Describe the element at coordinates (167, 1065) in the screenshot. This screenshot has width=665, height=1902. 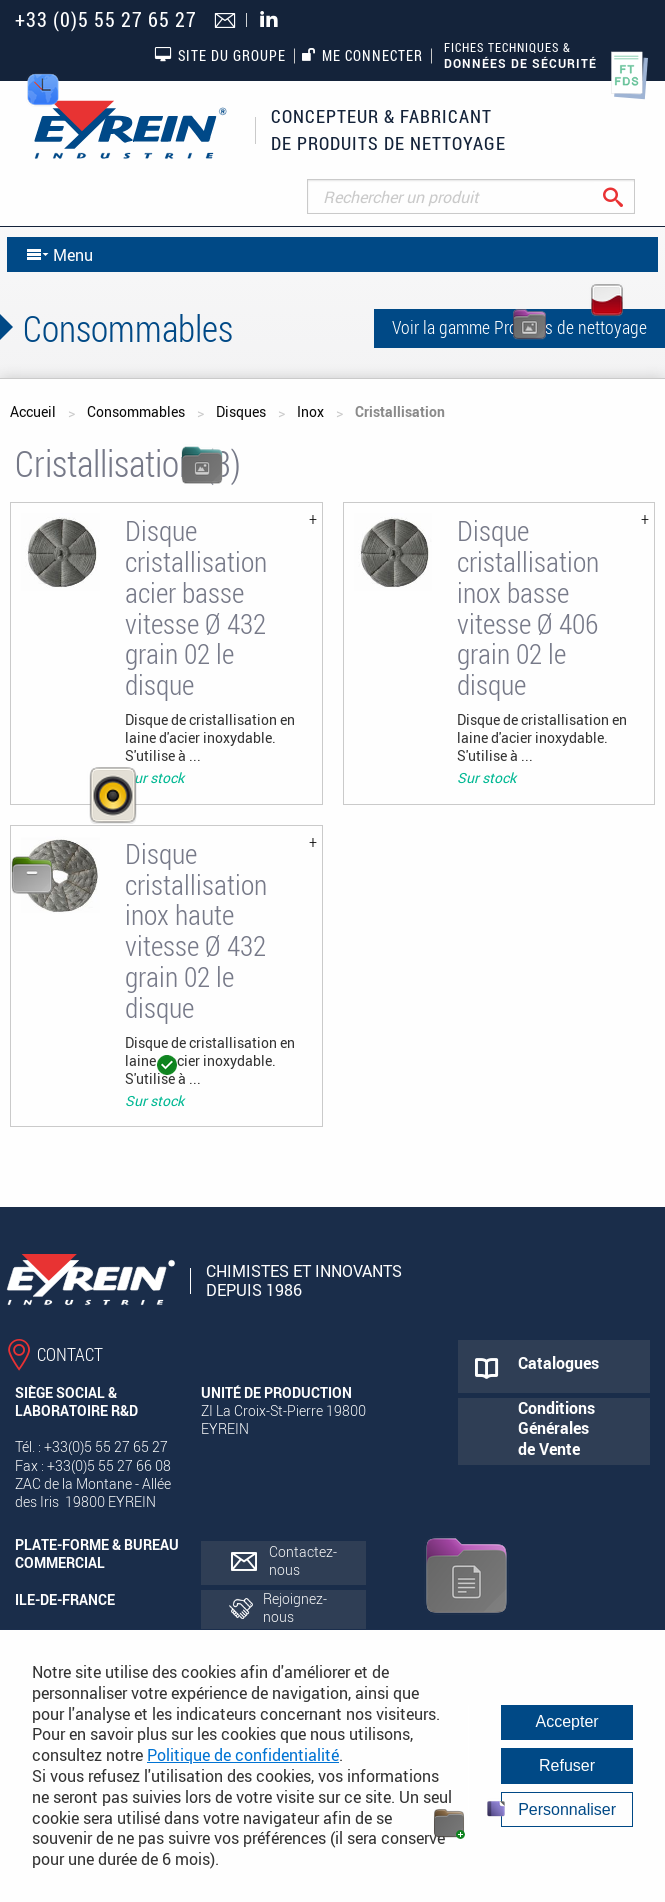
I see `confirm or apply changes in a dialog` at that location.